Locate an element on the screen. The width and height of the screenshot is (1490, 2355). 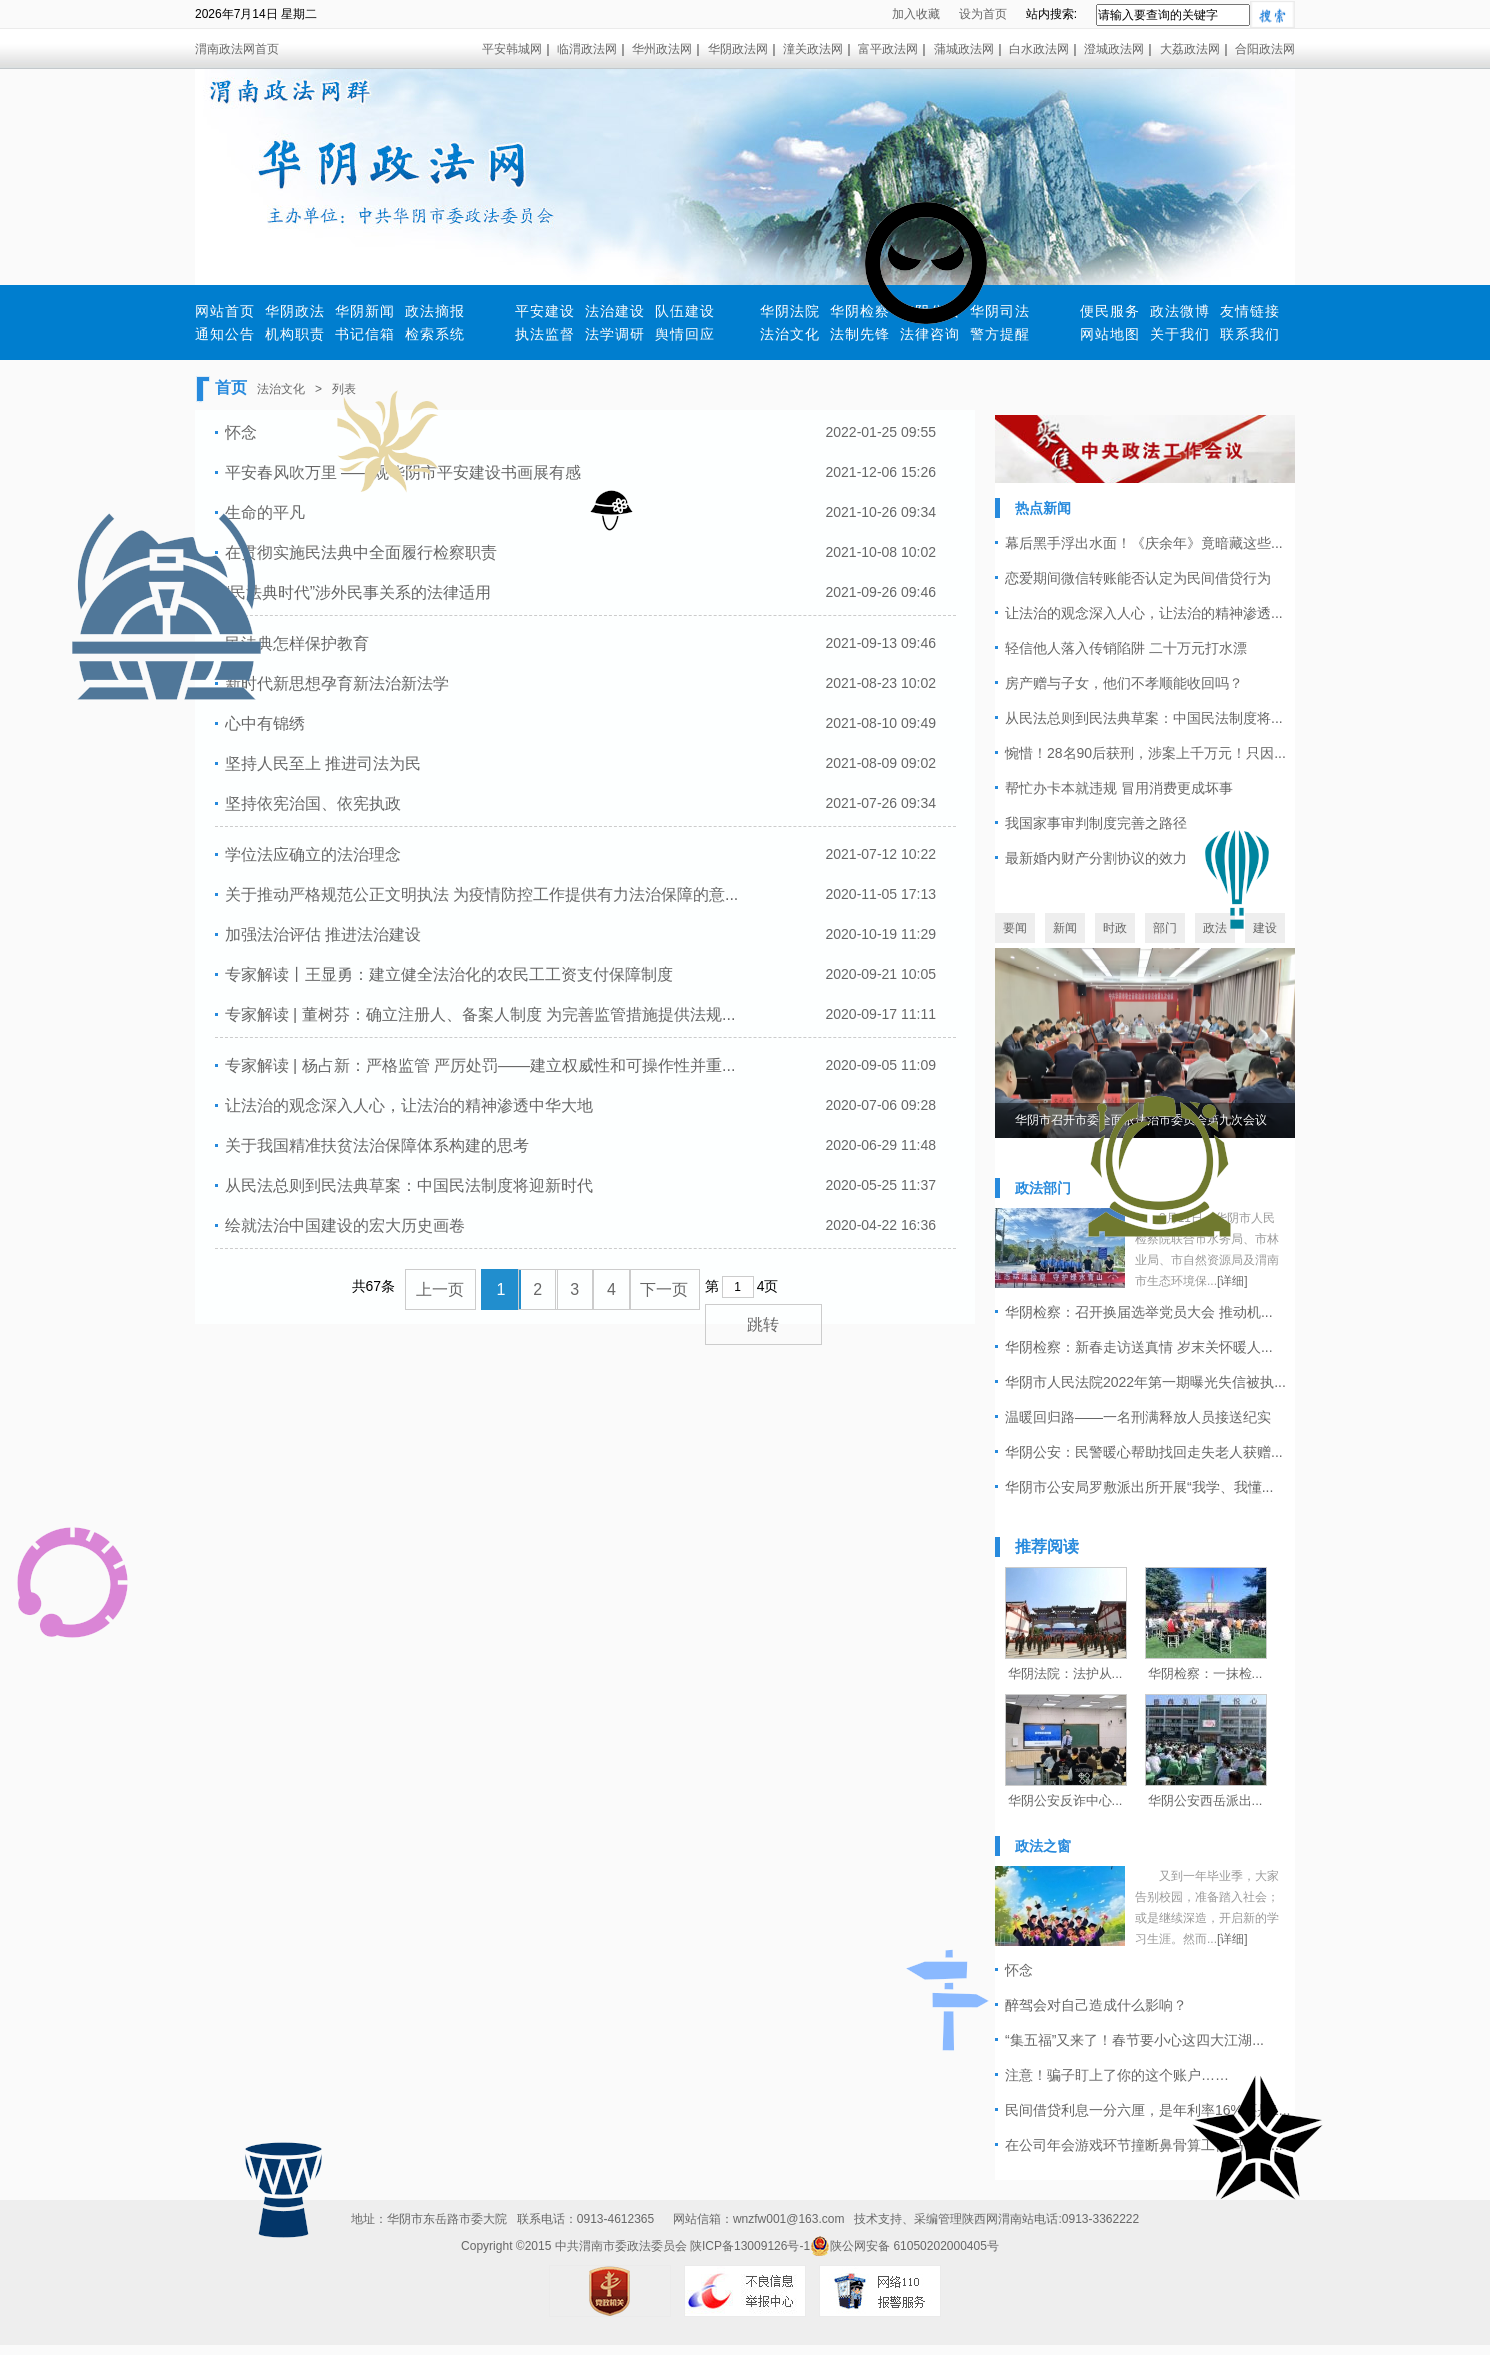
staryu pokémon icon from a game interface is located at coordinates (1258, 2138).